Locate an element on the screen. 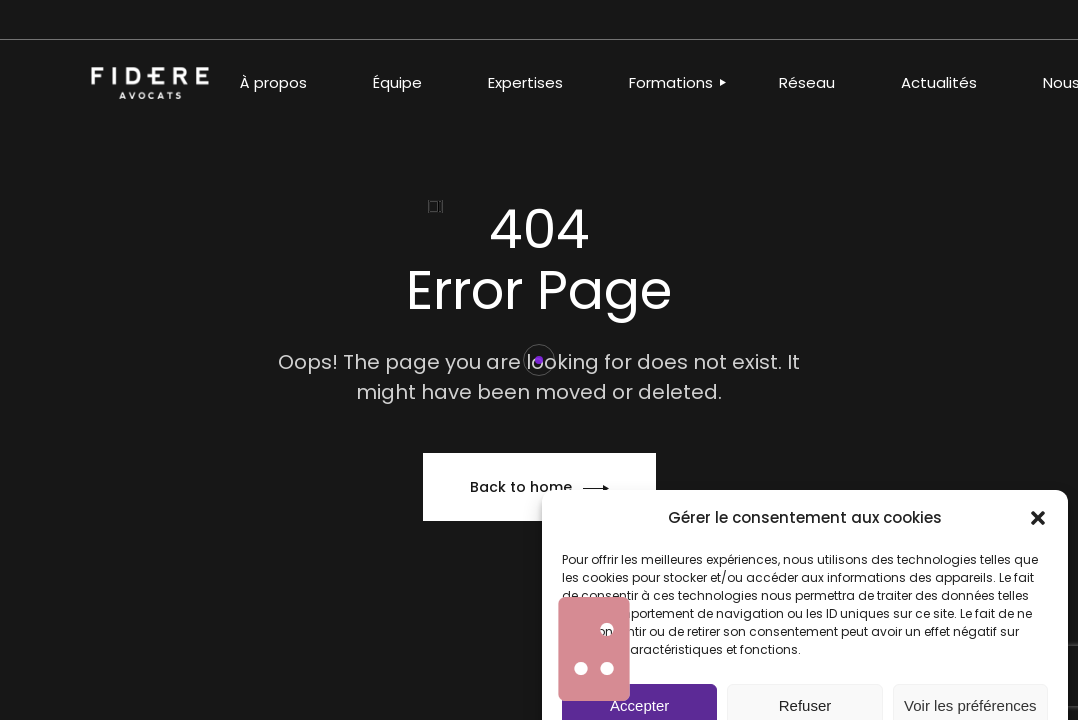 The width and height of the screenshot is (1078, 720). jovian platform logo is located at coordinates (594, 649).